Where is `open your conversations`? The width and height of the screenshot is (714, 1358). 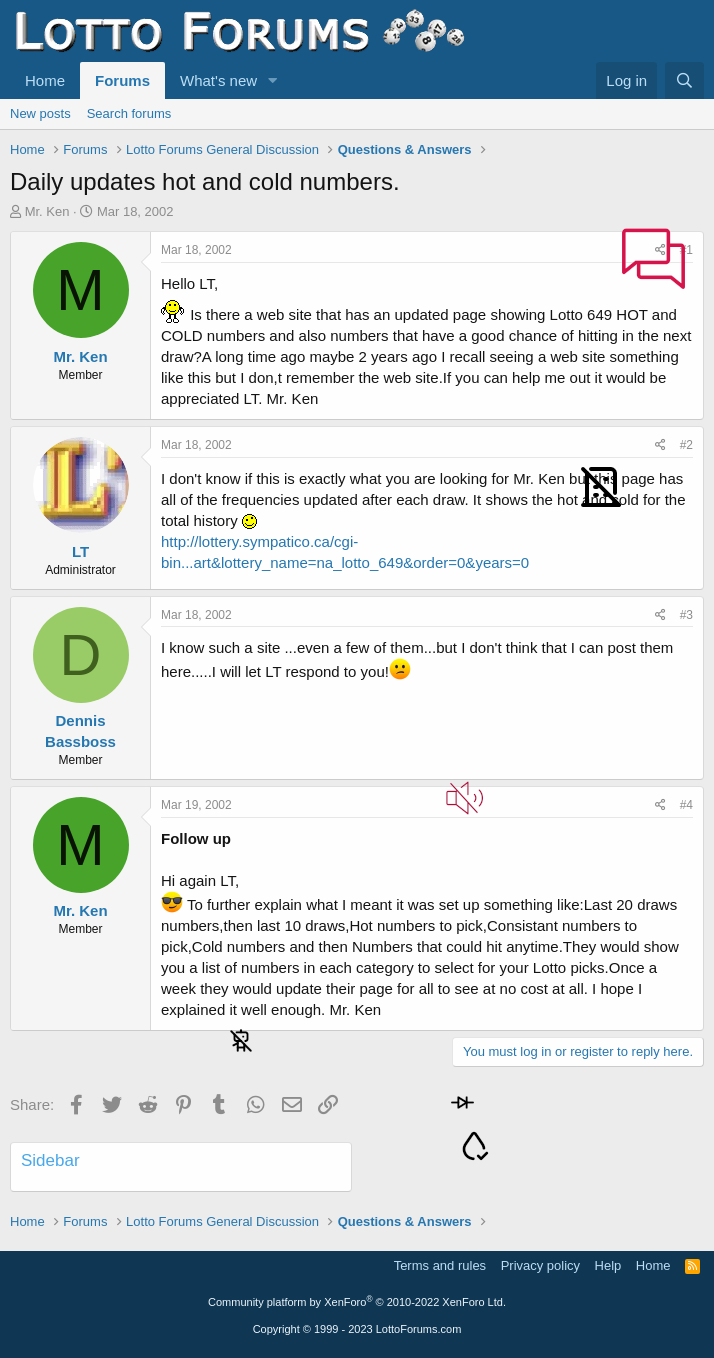 open your conversations is located at coordinates (653, 257).